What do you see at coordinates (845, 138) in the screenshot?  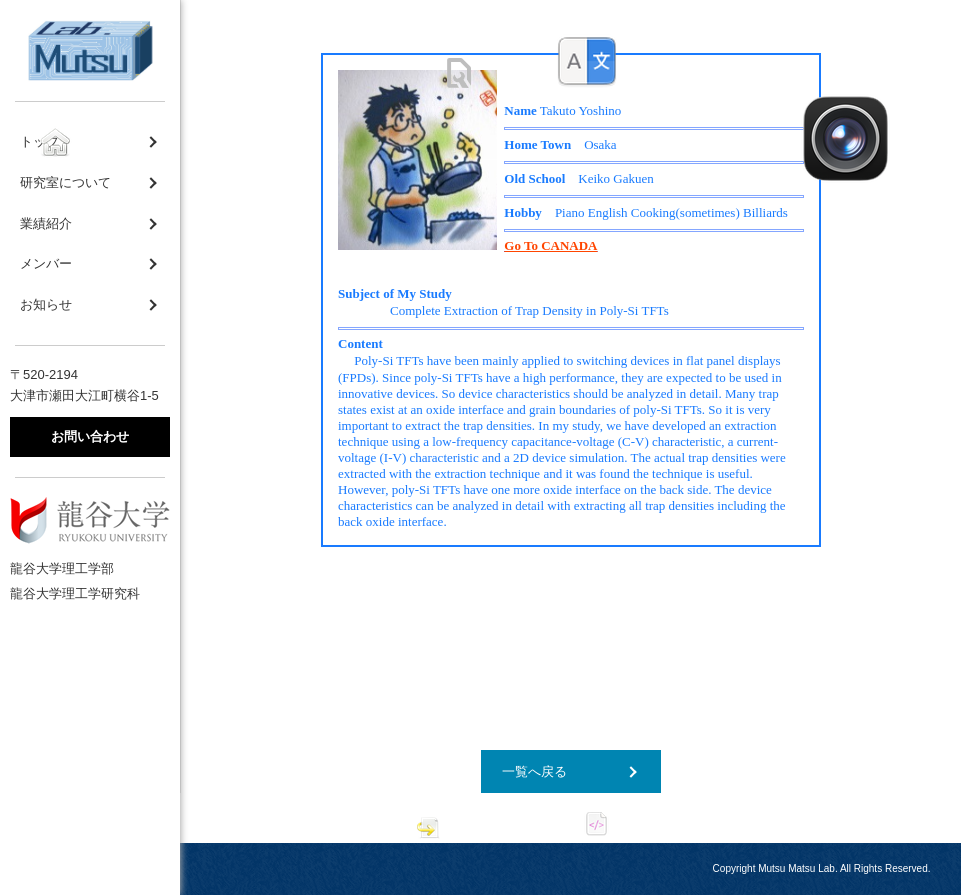 I see `open the camera app` at bounding box center [845, 138].